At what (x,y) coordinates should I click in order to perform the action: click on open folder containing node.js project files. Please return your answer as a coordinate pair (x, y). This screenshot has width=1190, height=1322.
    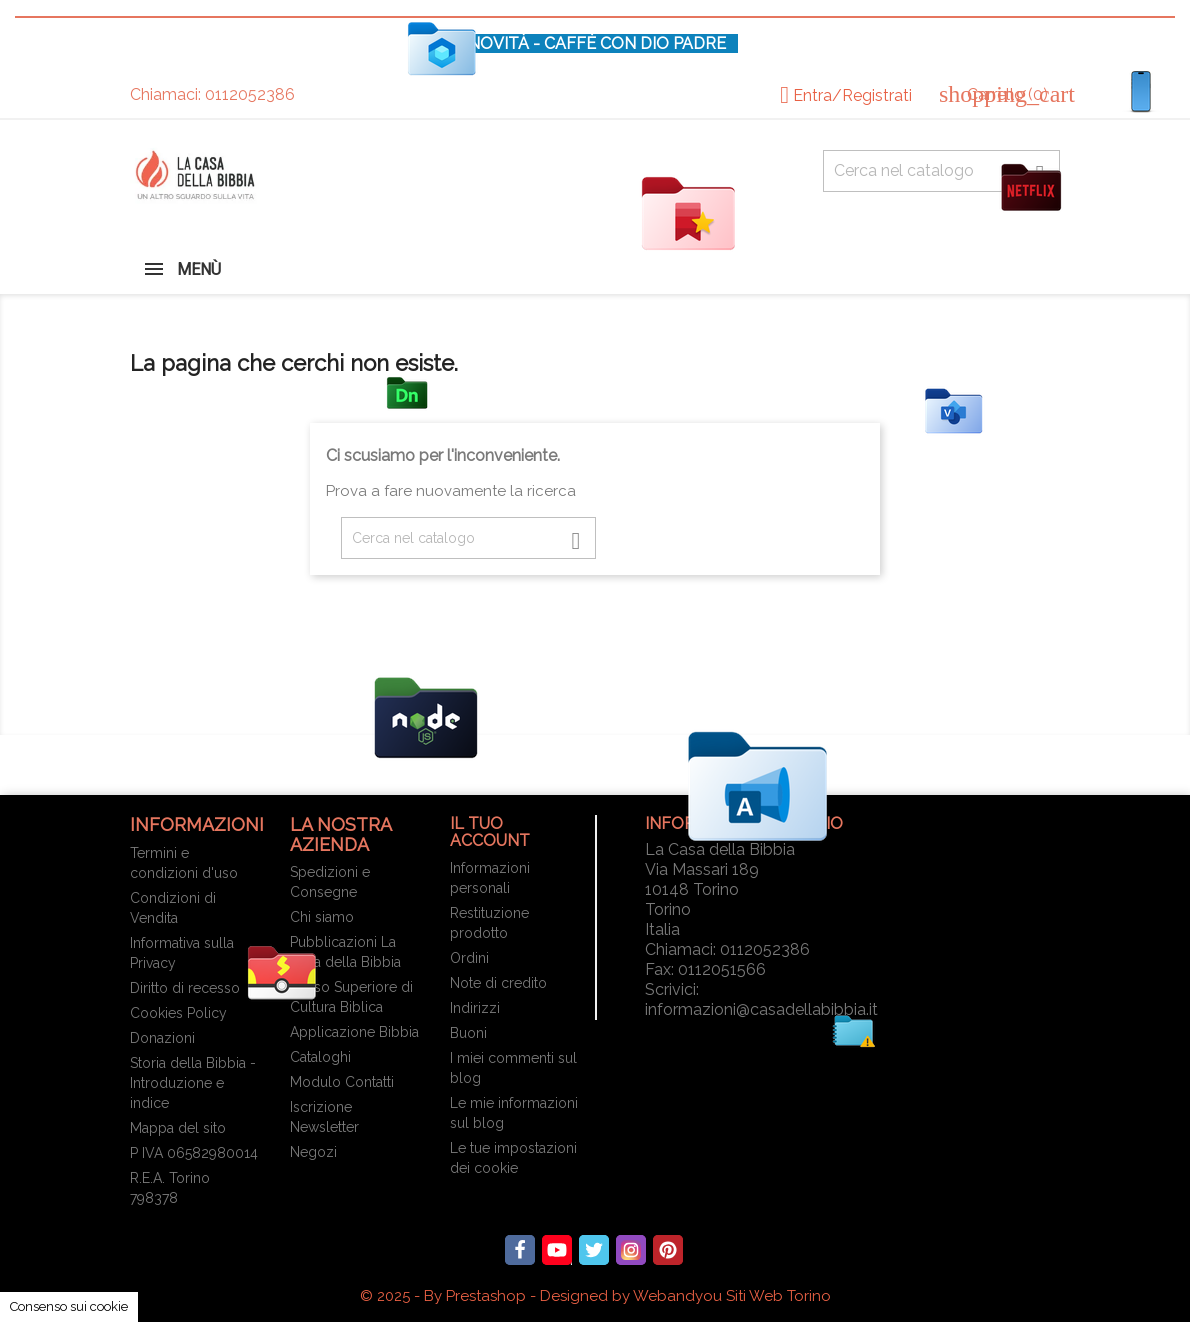
    Looking at the image, I should click on (425, 720).